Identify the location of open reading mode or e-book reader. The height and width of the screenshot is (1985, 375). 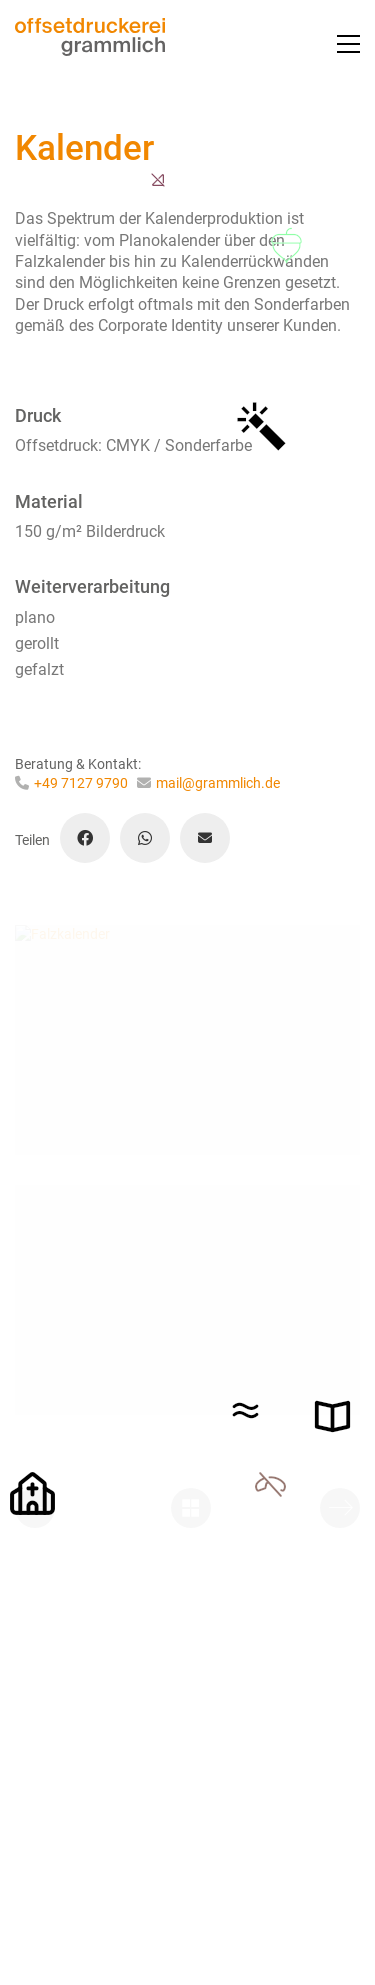
(332, 1416).